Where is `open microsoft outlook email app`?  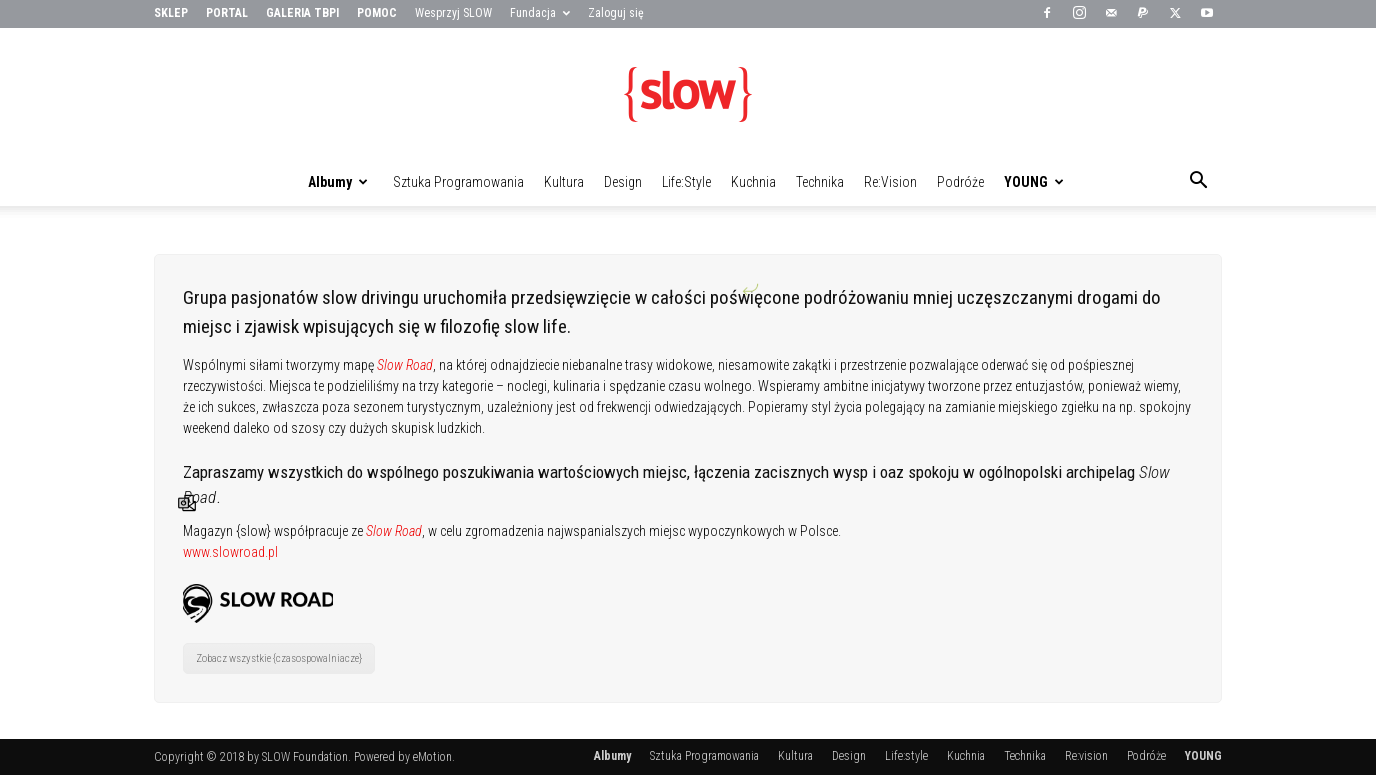
open microsoft outlook email app is located at coordinates (187, 503).